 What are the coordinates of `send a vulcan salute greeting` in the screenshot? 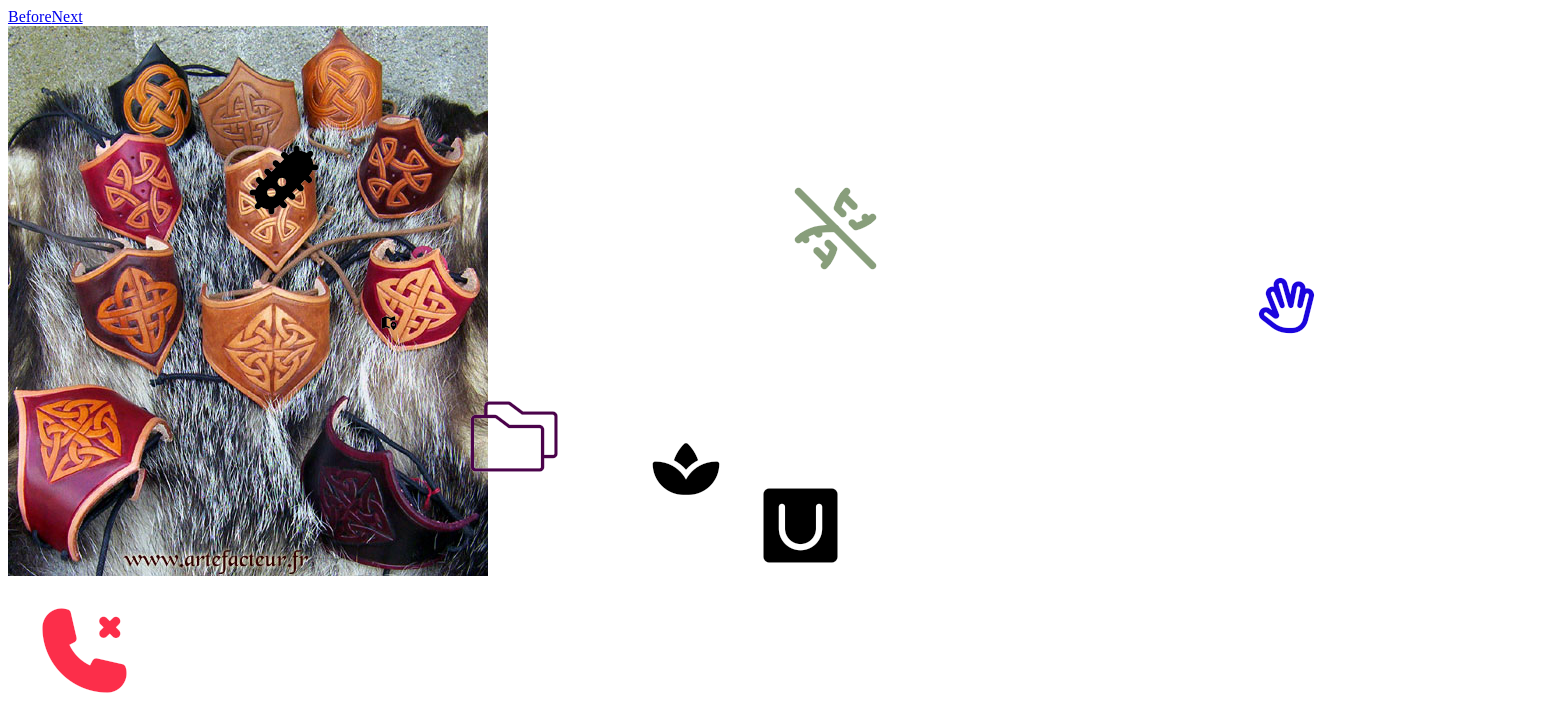 It's located at (1286, 305).